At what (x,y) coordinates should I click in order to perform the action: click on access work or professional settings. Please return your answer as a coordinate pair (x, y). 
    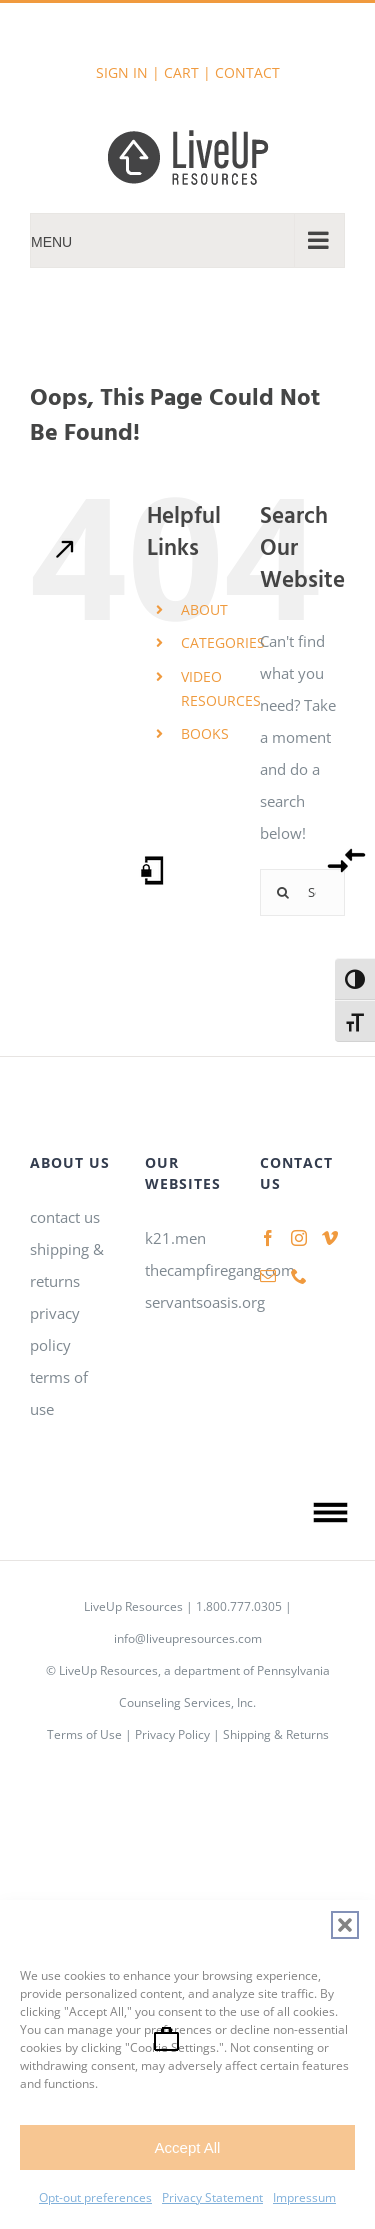
    Looking at the image, I should click on (166, 2039).